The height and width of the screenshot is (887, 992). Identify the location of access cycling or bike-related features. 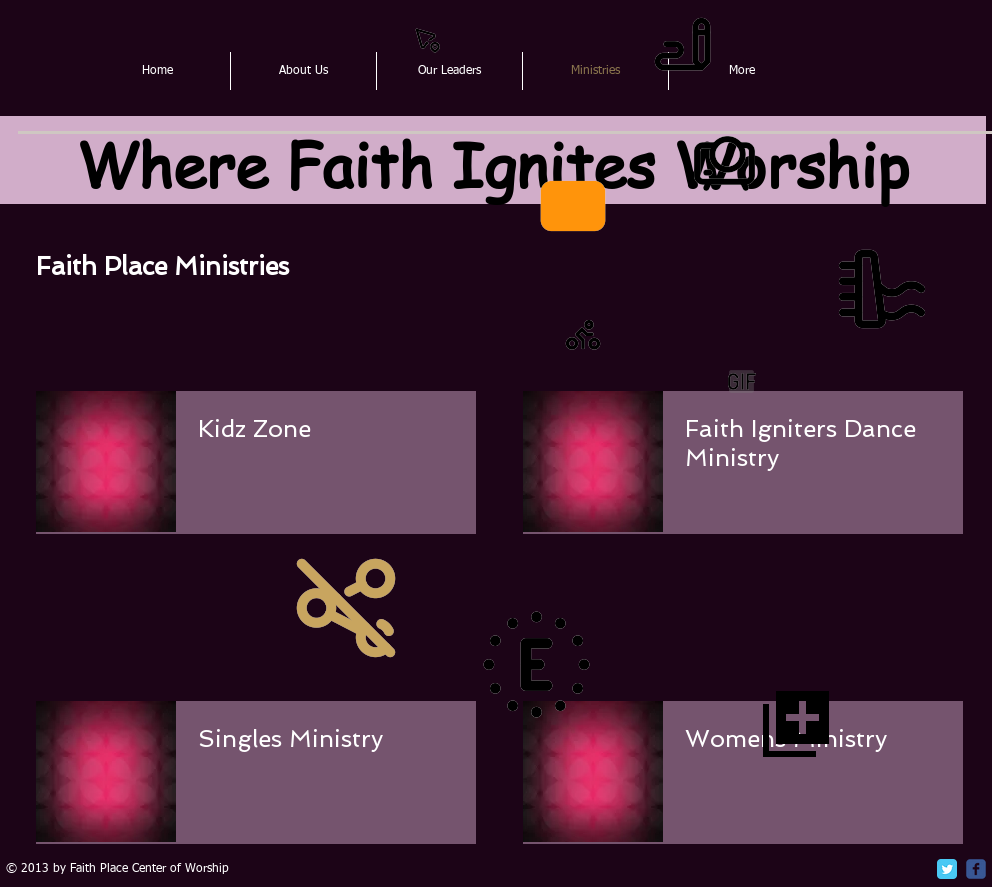
(583, 336).